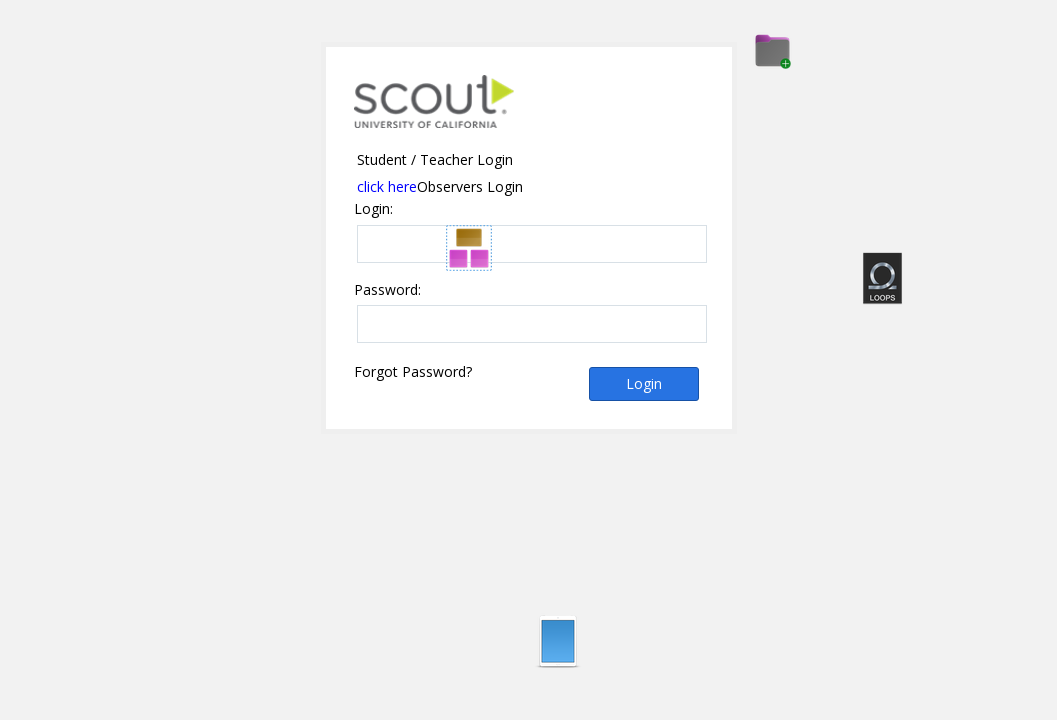 This screenshot has width=1057, height=720. What do you see at coordinates (882, 279) in the screenshot?
I see `manage Apple Loops storage in GarageBand` at bounding box center [882, 279].